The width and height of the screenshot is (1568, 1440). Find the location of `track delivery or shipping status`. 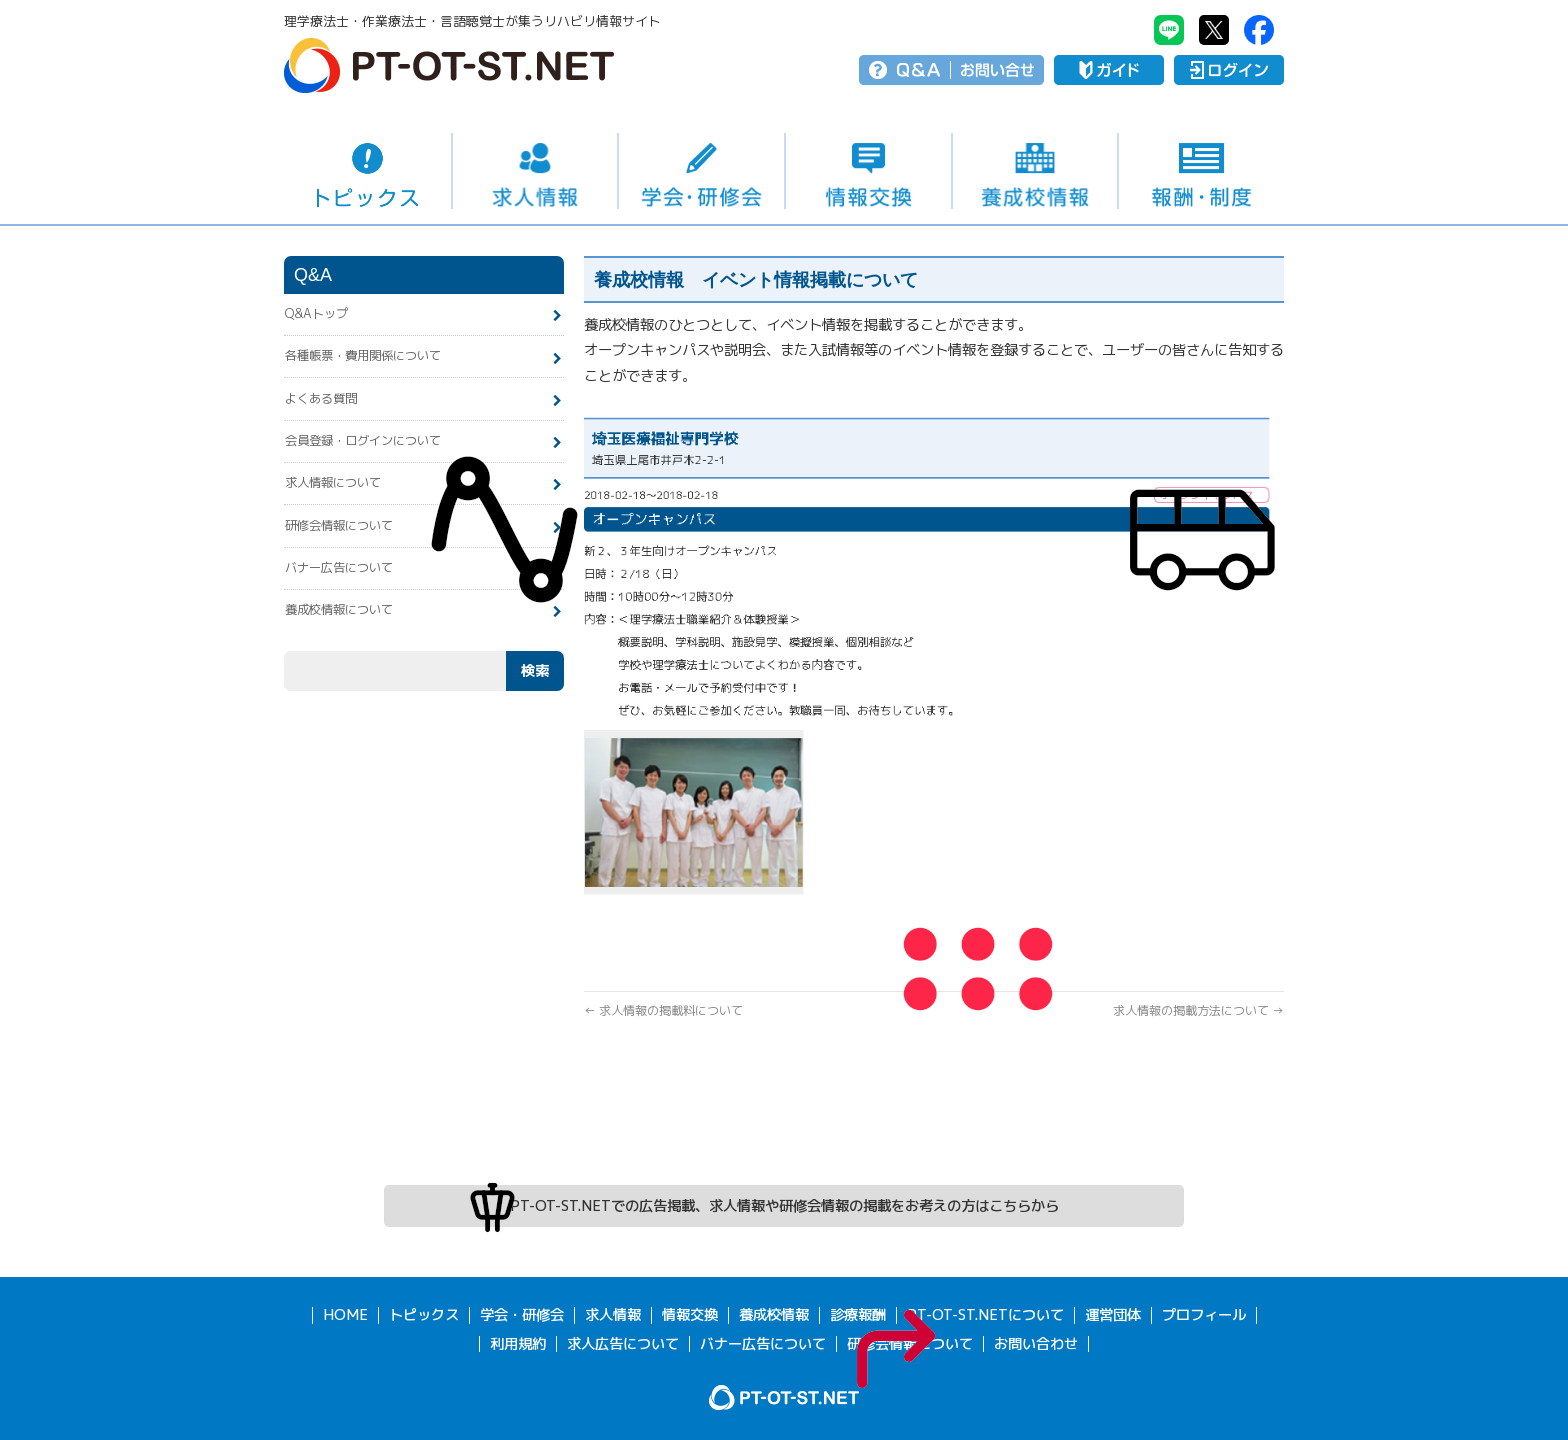

track delivery or shipping status is located at coordinates (1197, 537).